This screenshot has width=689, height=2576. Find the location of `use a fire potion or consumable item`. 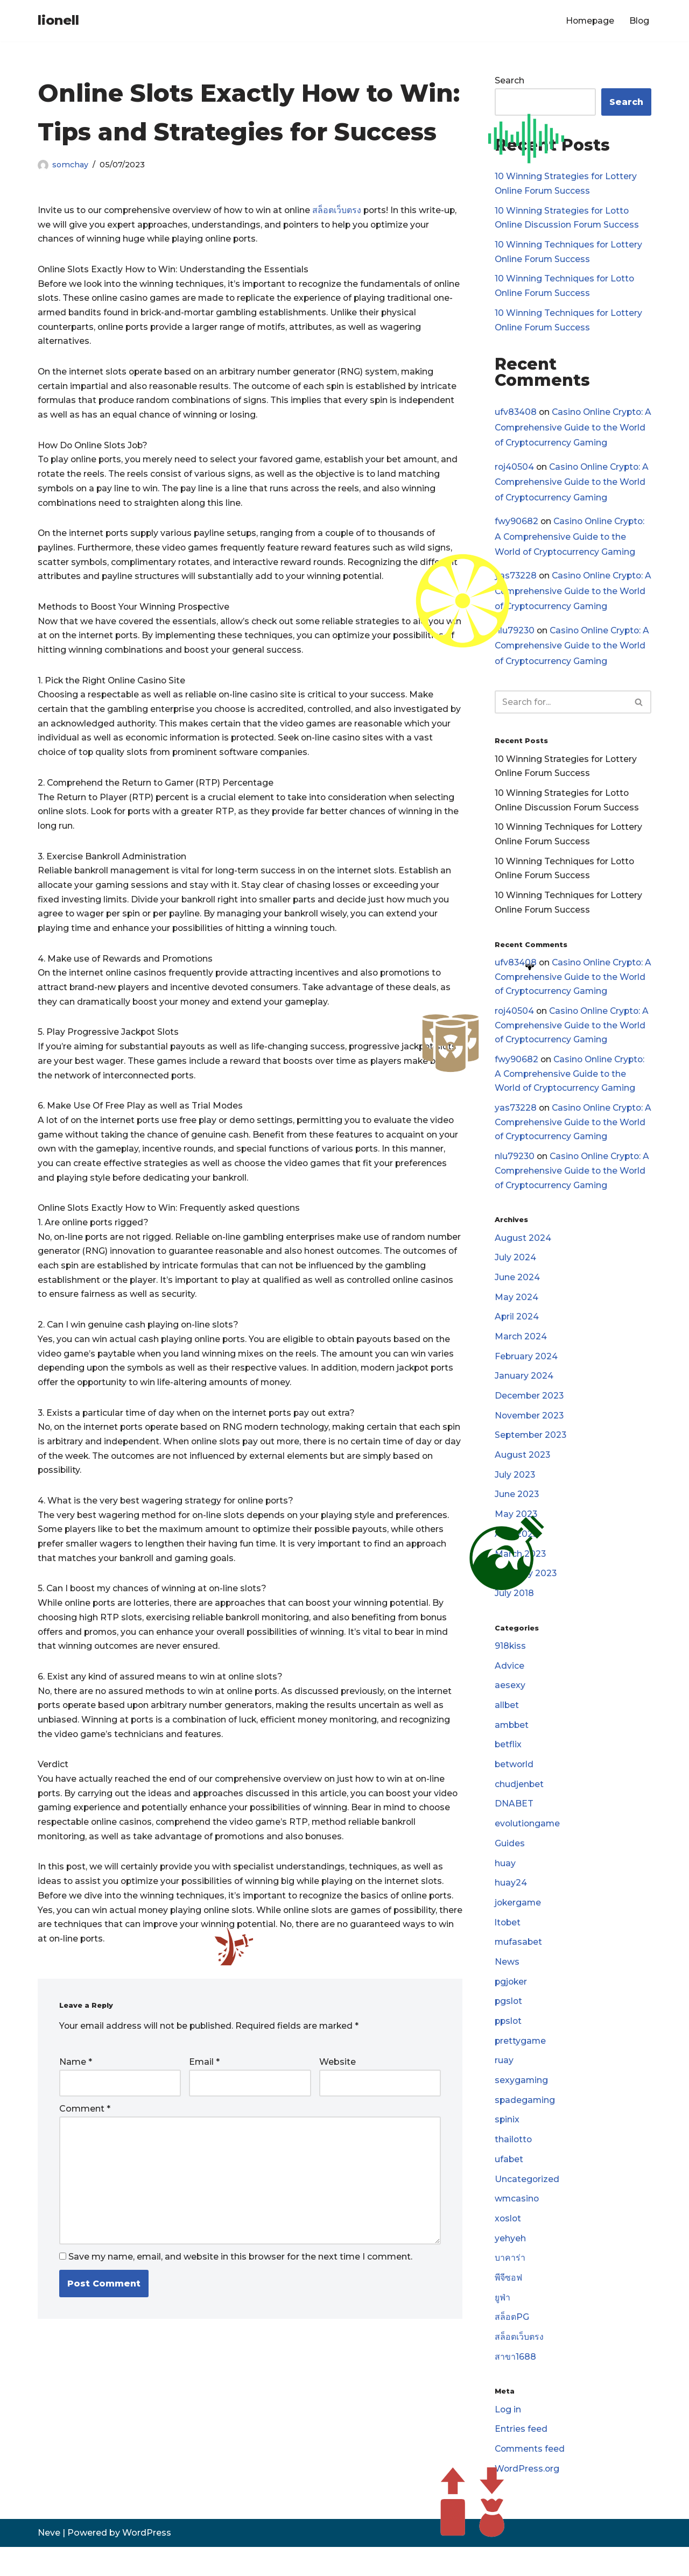

use a fire potion or consumable item is located at coordinates (507, 1552).